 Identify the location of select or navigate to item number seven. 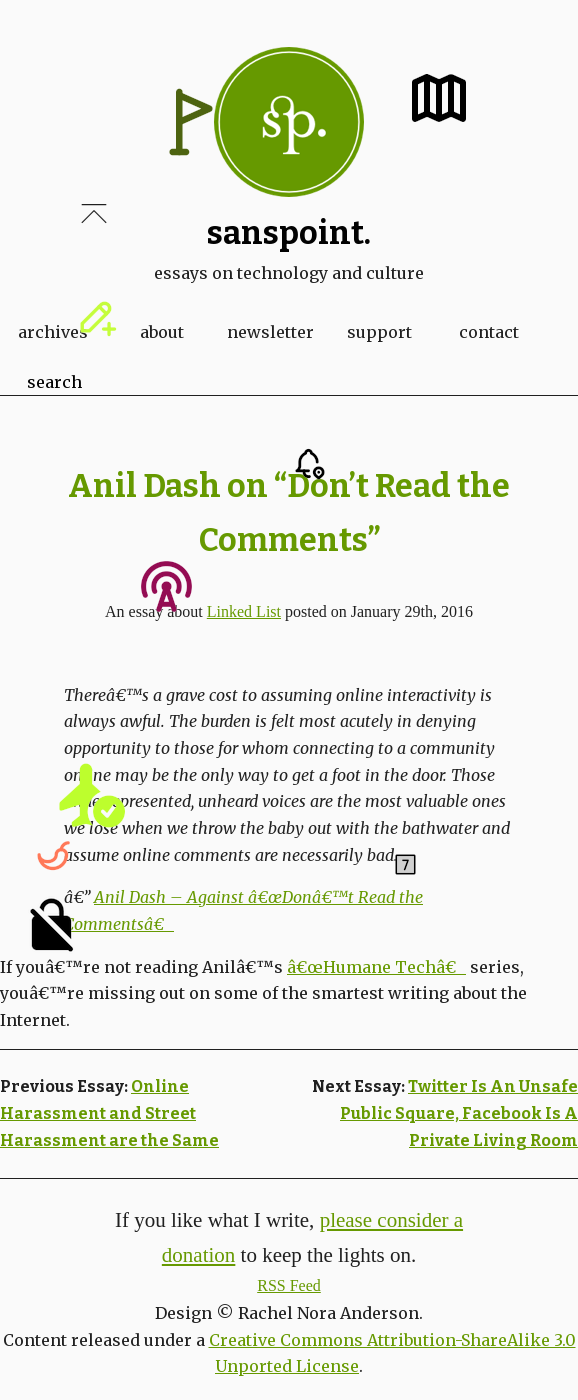
(405, 864).